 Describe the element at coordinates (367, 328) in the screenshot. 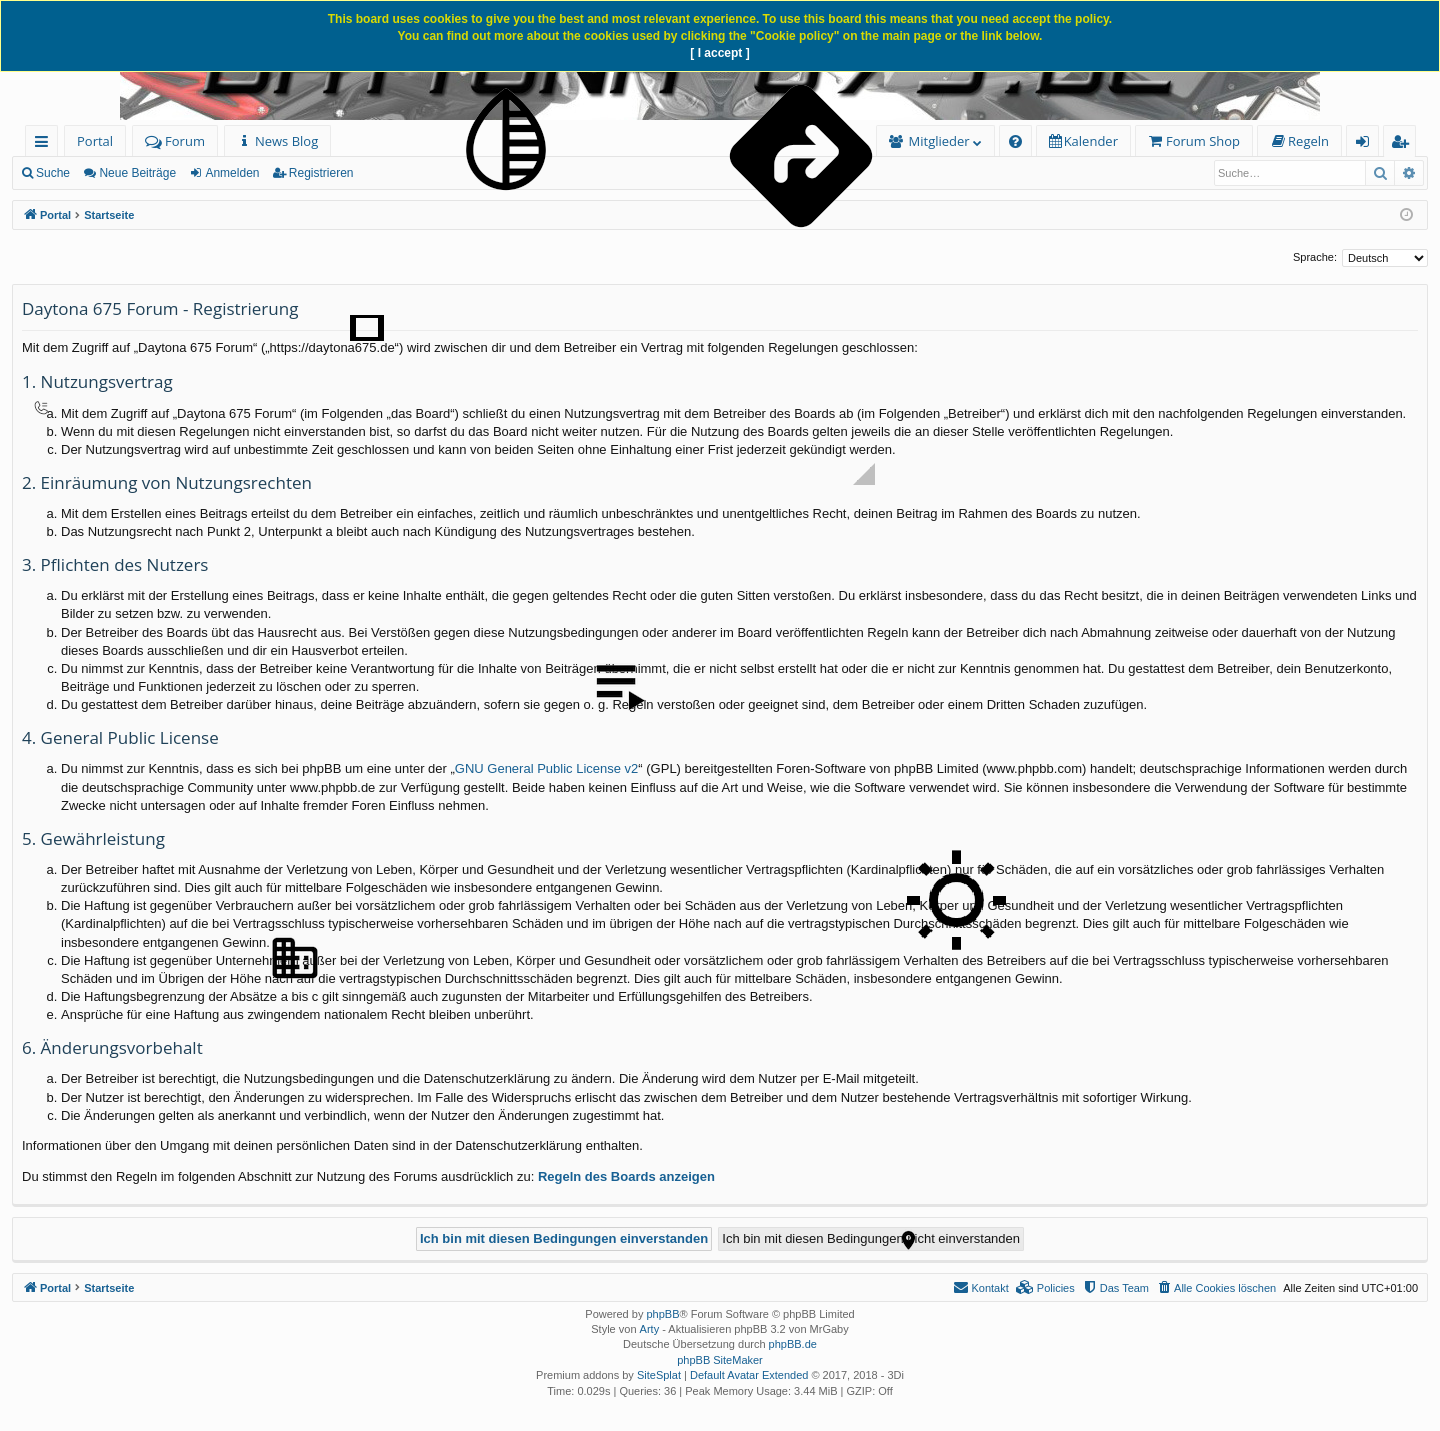

I see `switch to tablet view or layout` at that location.